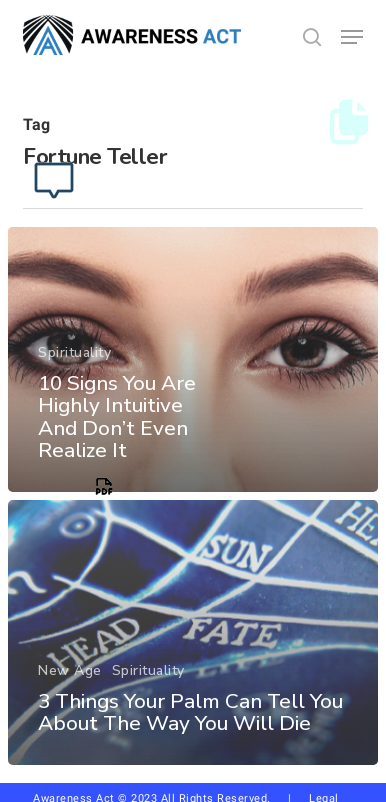 This screenshot has width=386, height=802. Describe the element at coordinates (104, 487) in the screenshot. I see `view or open a PDF document` at that location.